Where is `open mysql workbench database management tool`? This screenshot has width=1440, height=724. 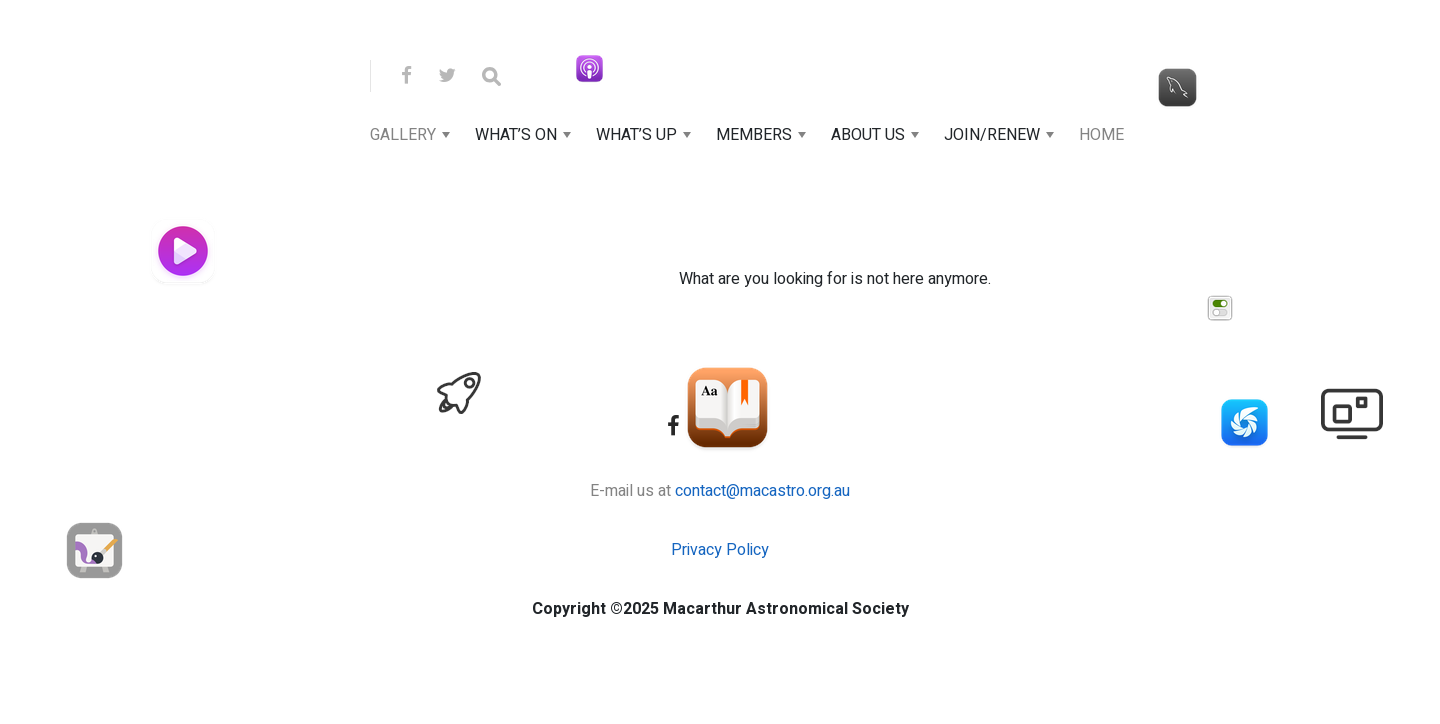
open mysql workbench database management tool is located at coordinates (1177, 87).